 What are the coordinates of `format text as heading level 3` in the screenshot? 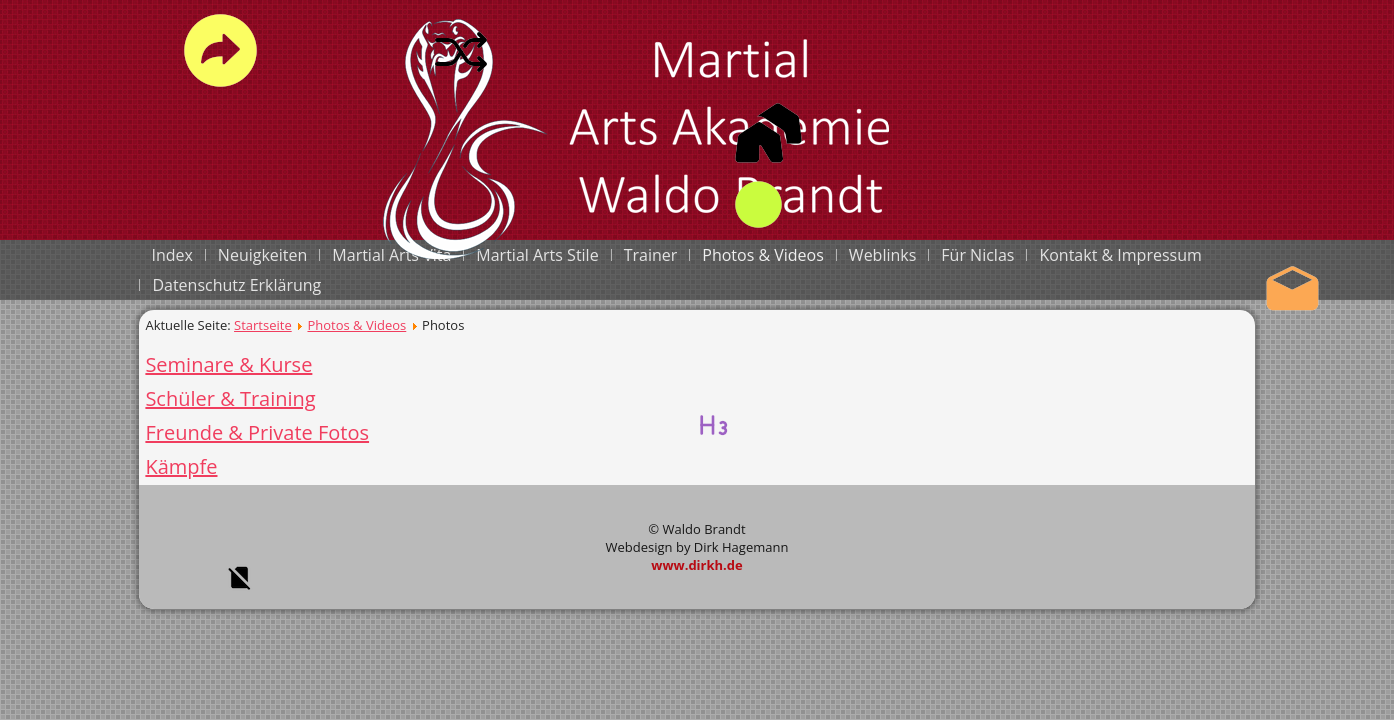 It's located at (713, 425).